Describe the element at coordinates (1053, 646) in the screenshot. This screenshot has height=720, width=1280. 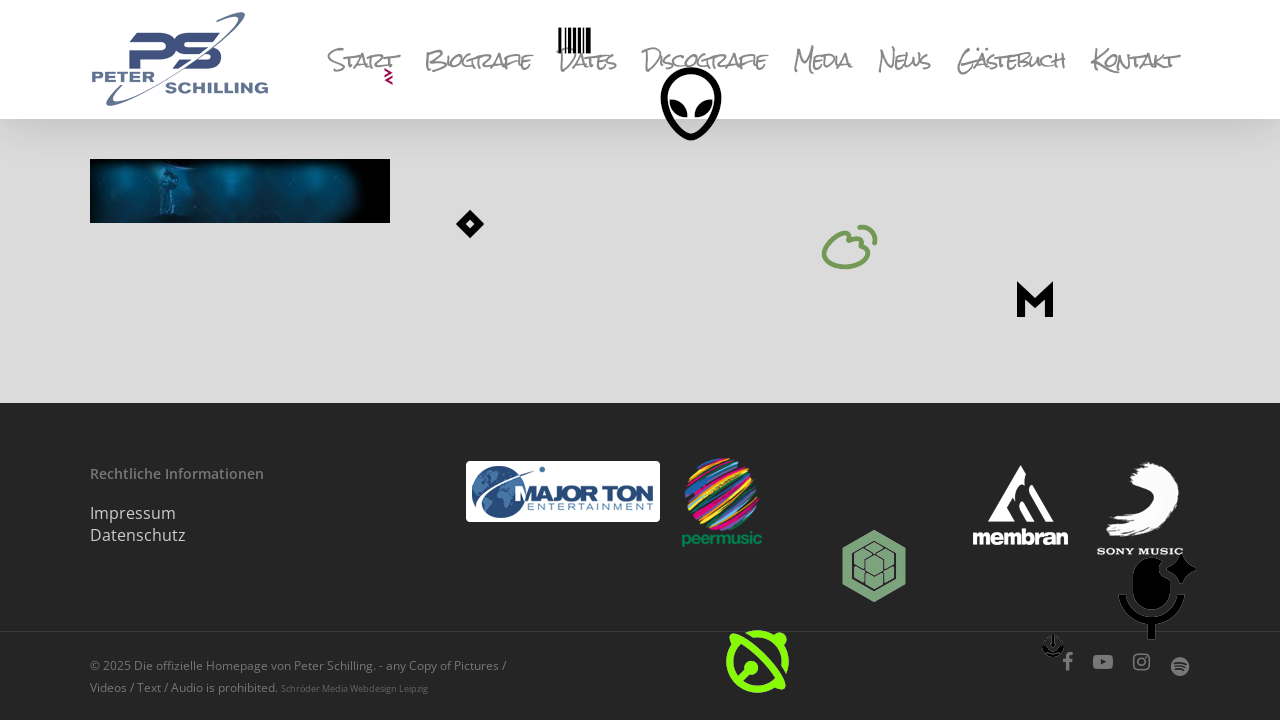
I see `open AB Download Manager application` at that location.